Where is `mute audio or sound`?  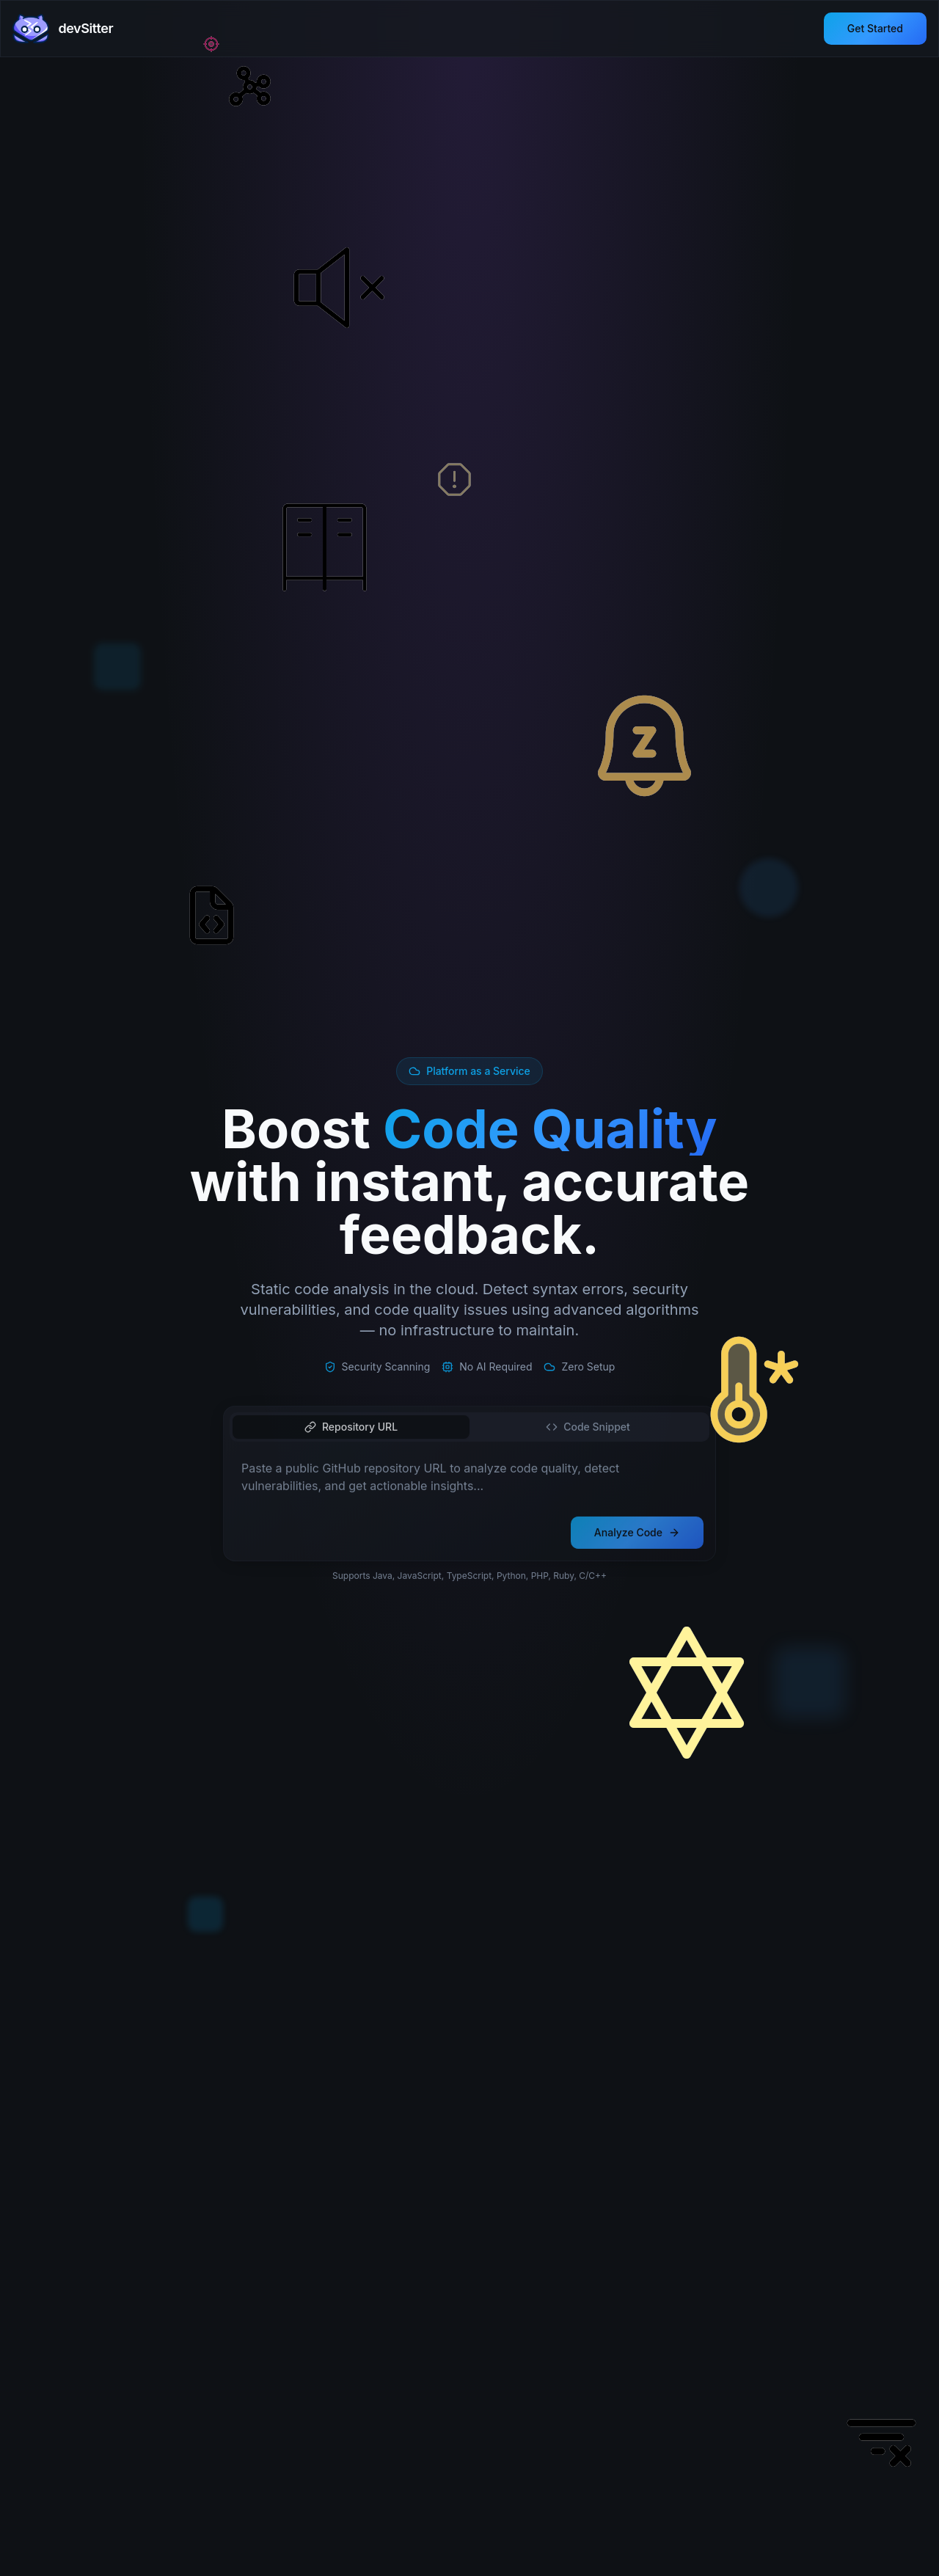 mute audio or sound is located at coordinates (337, 288).